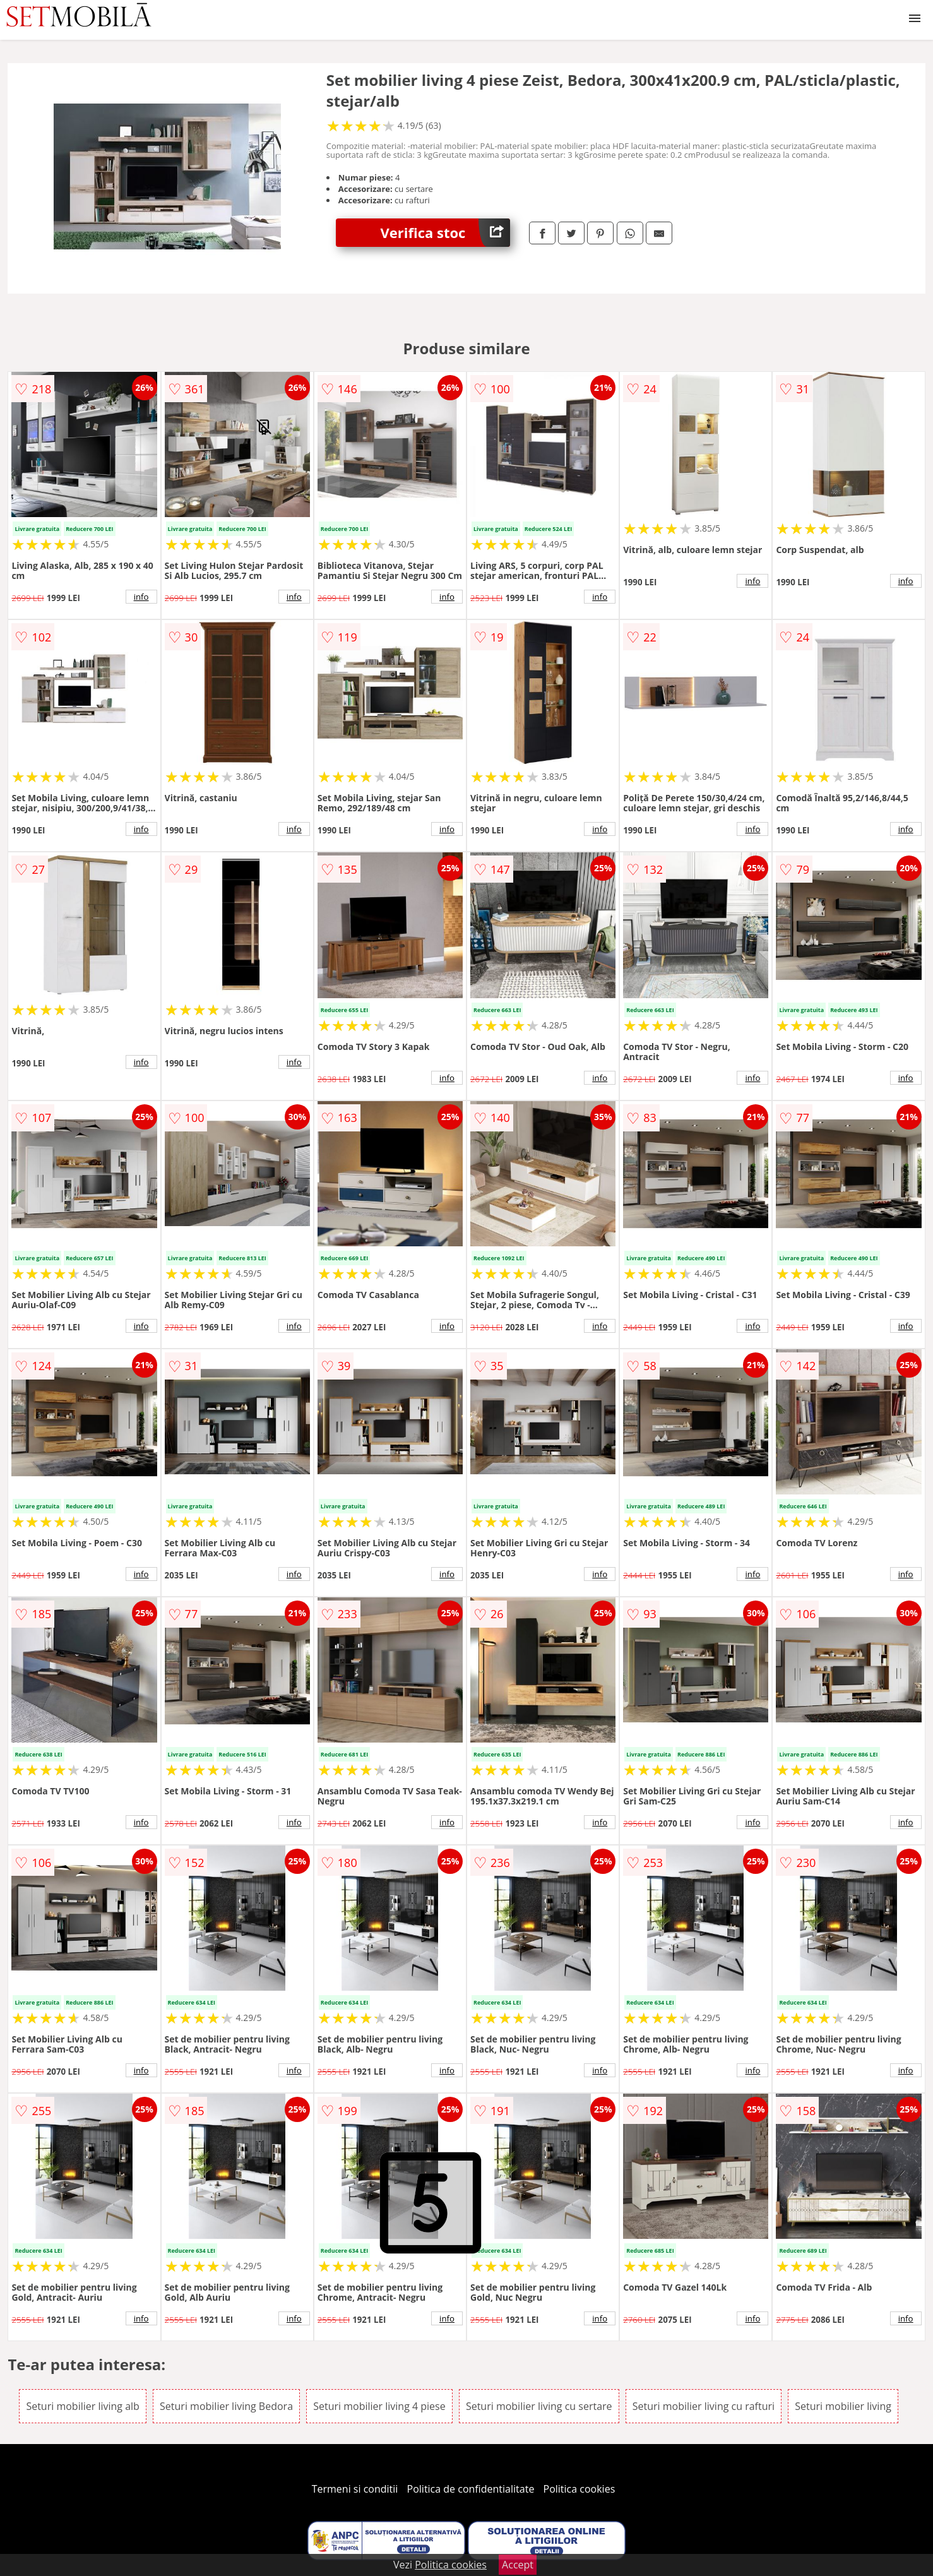 The width and height of the screenshot is (933, 2576). I want to click on select or input the number five, so click(431, 2203).